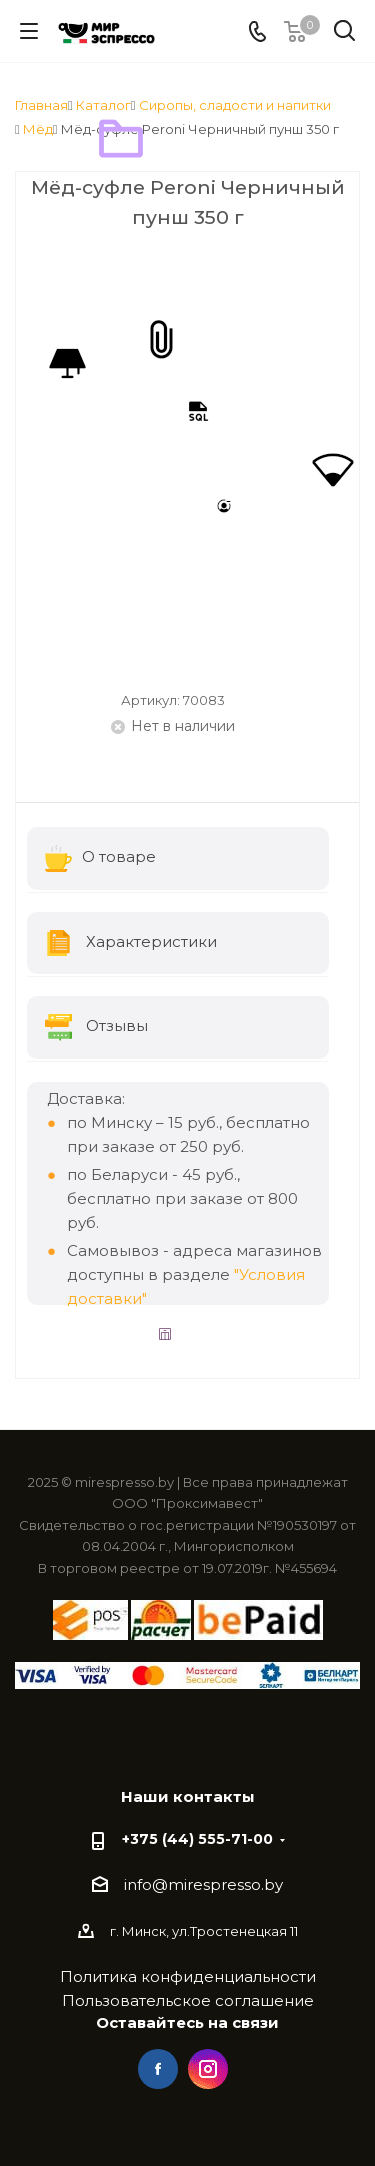  I want to click on remove a user from your contacts, so click(224, 506).